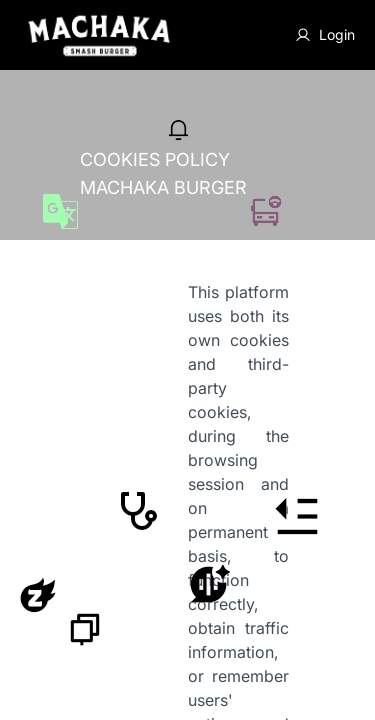 The image size is (375, 720). I want to click on open google translate, so click(60, 211).